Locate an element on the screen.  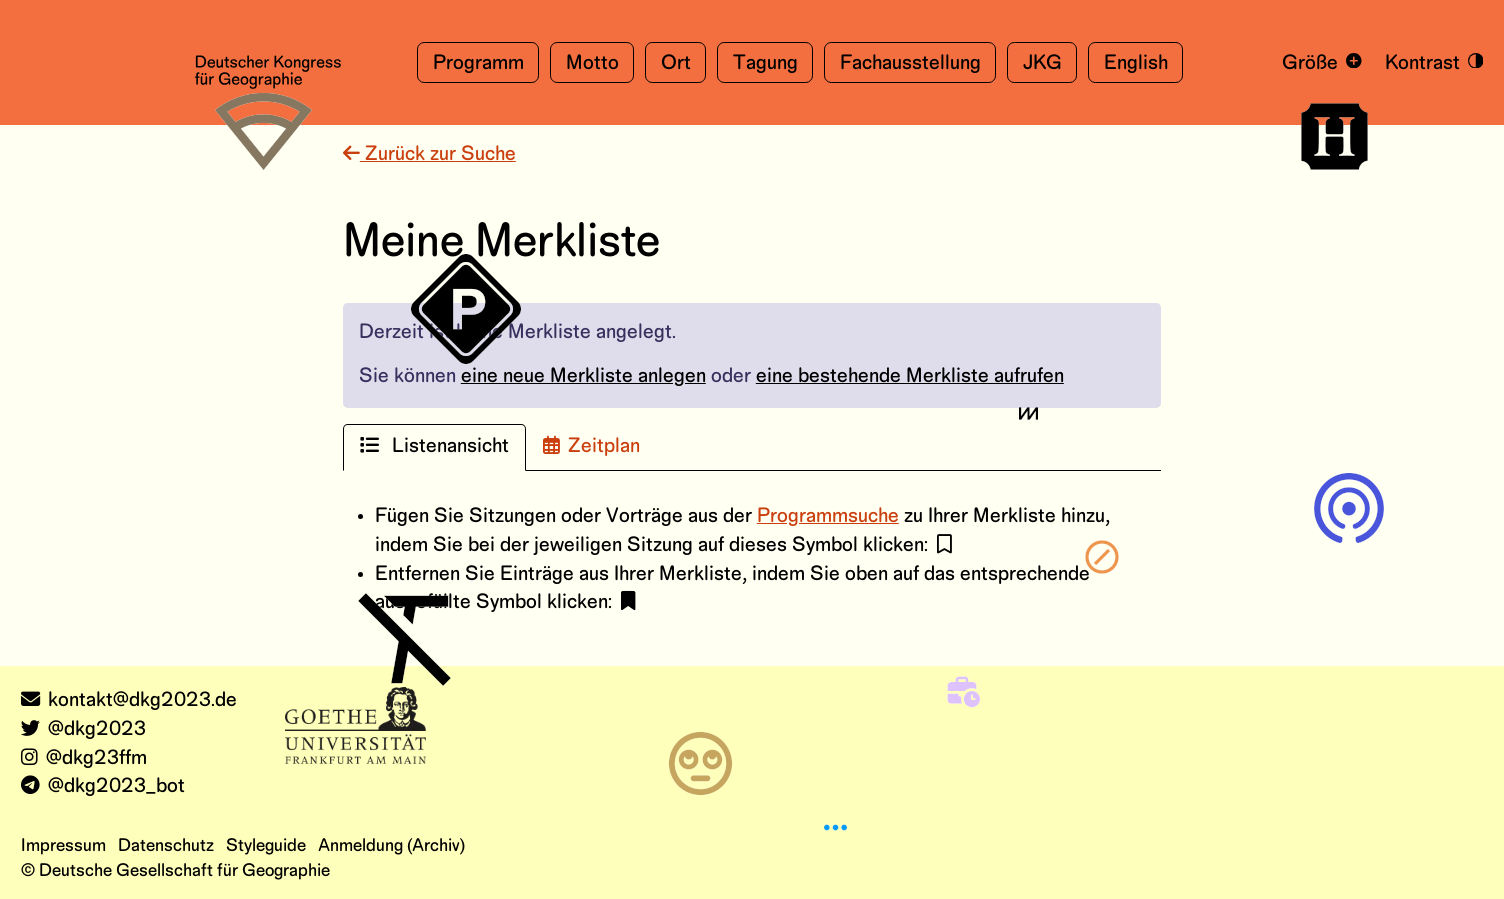
clear text formatting is located at coordinates (404, 639).